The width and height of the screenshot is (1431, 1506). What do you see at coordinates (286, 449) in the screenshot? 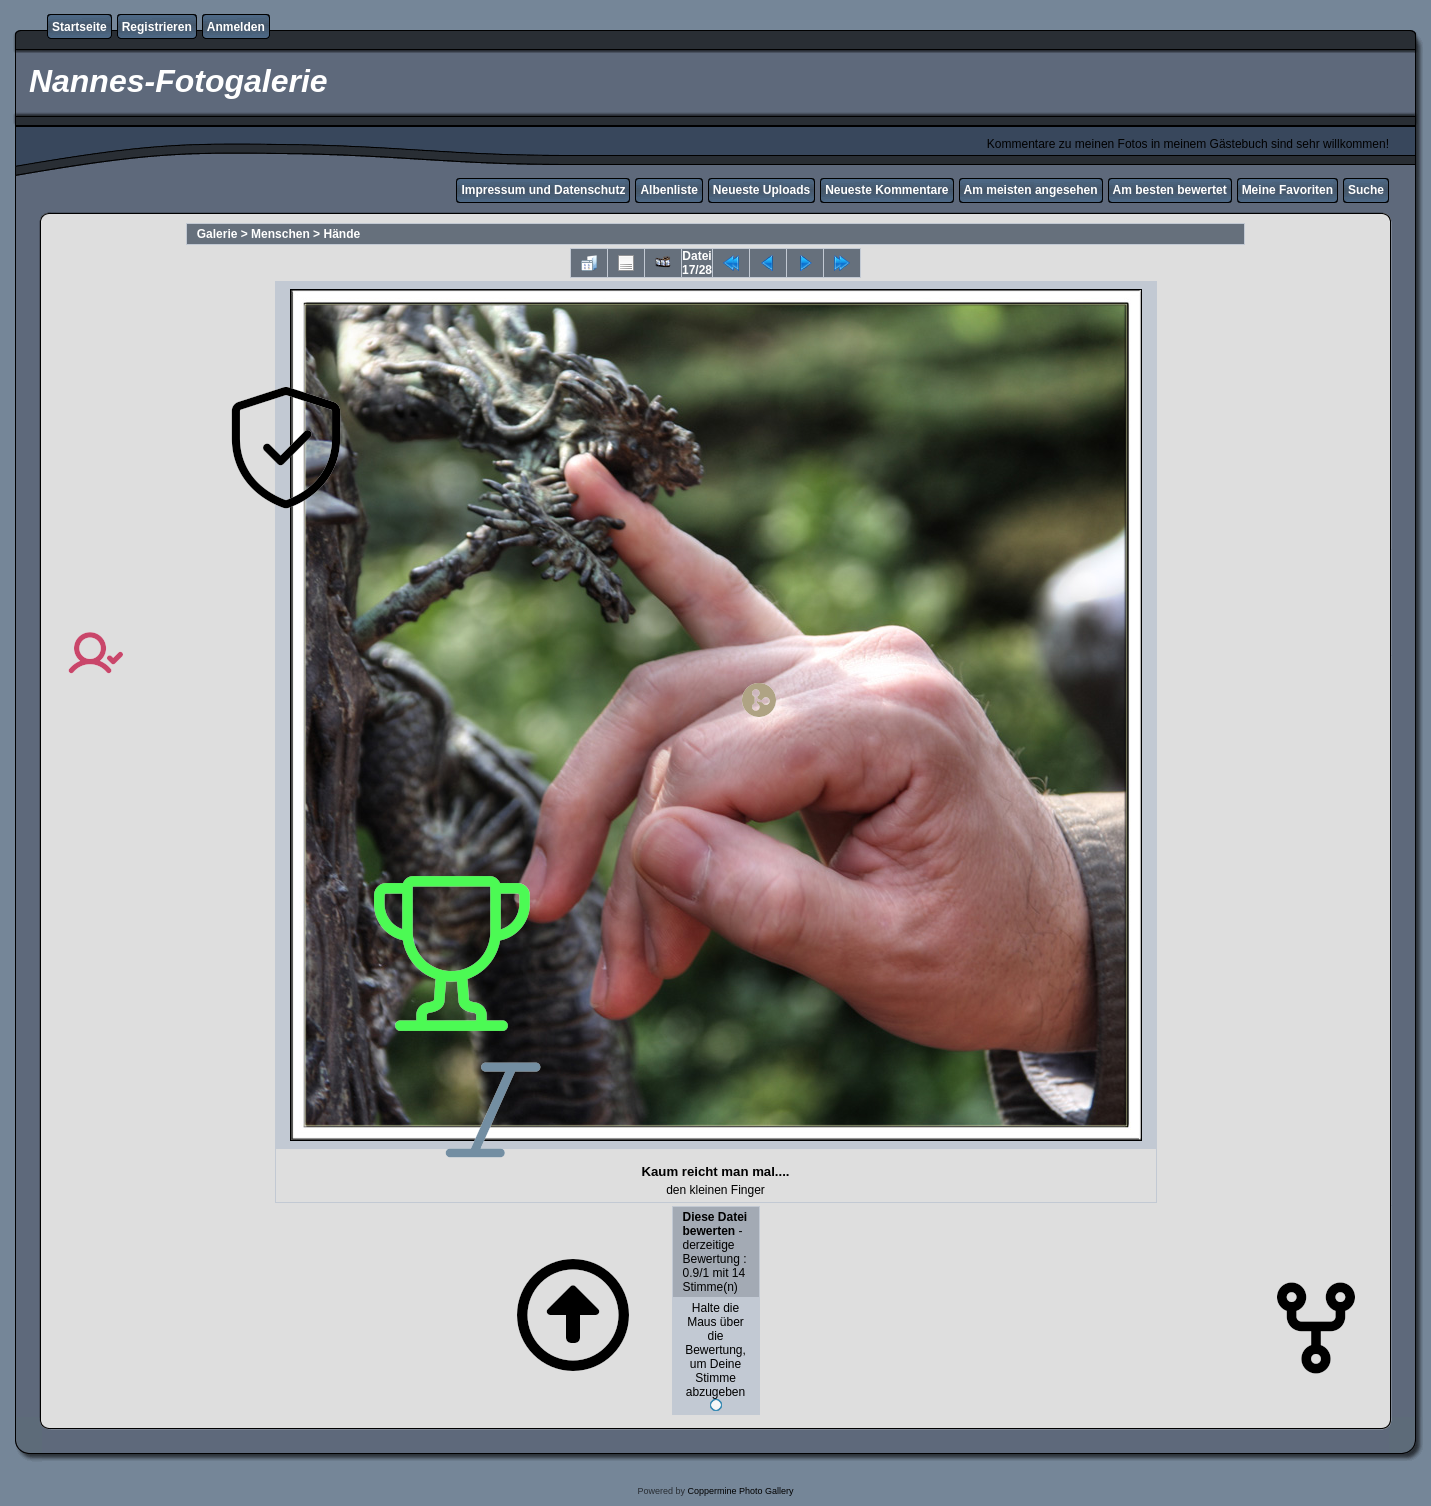
I see `indicates verified security or protection status` at bounding box center [286, 449].